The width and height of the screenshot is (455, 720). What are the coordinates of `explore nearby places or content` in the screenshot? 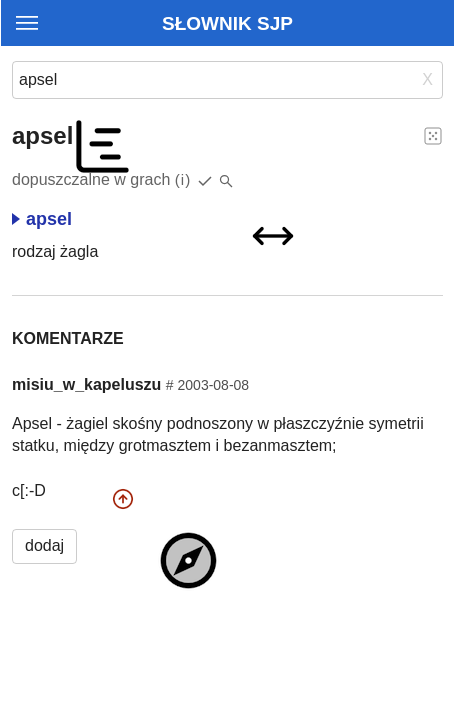 It's located at (188, 560).